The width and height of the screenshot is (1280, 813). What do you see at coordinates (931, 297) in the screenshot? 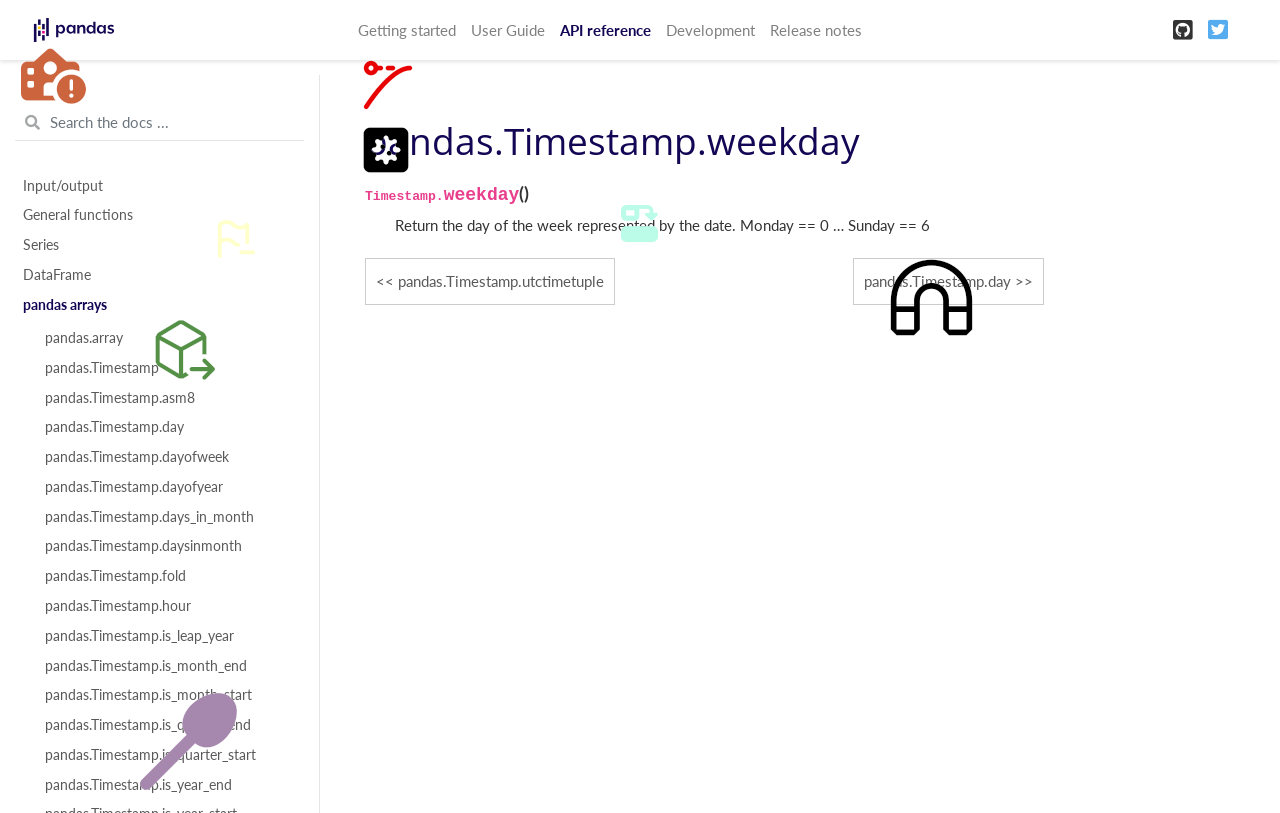
I see `toggle magnetic snapping for alignment` at bounding box center [931, 297].